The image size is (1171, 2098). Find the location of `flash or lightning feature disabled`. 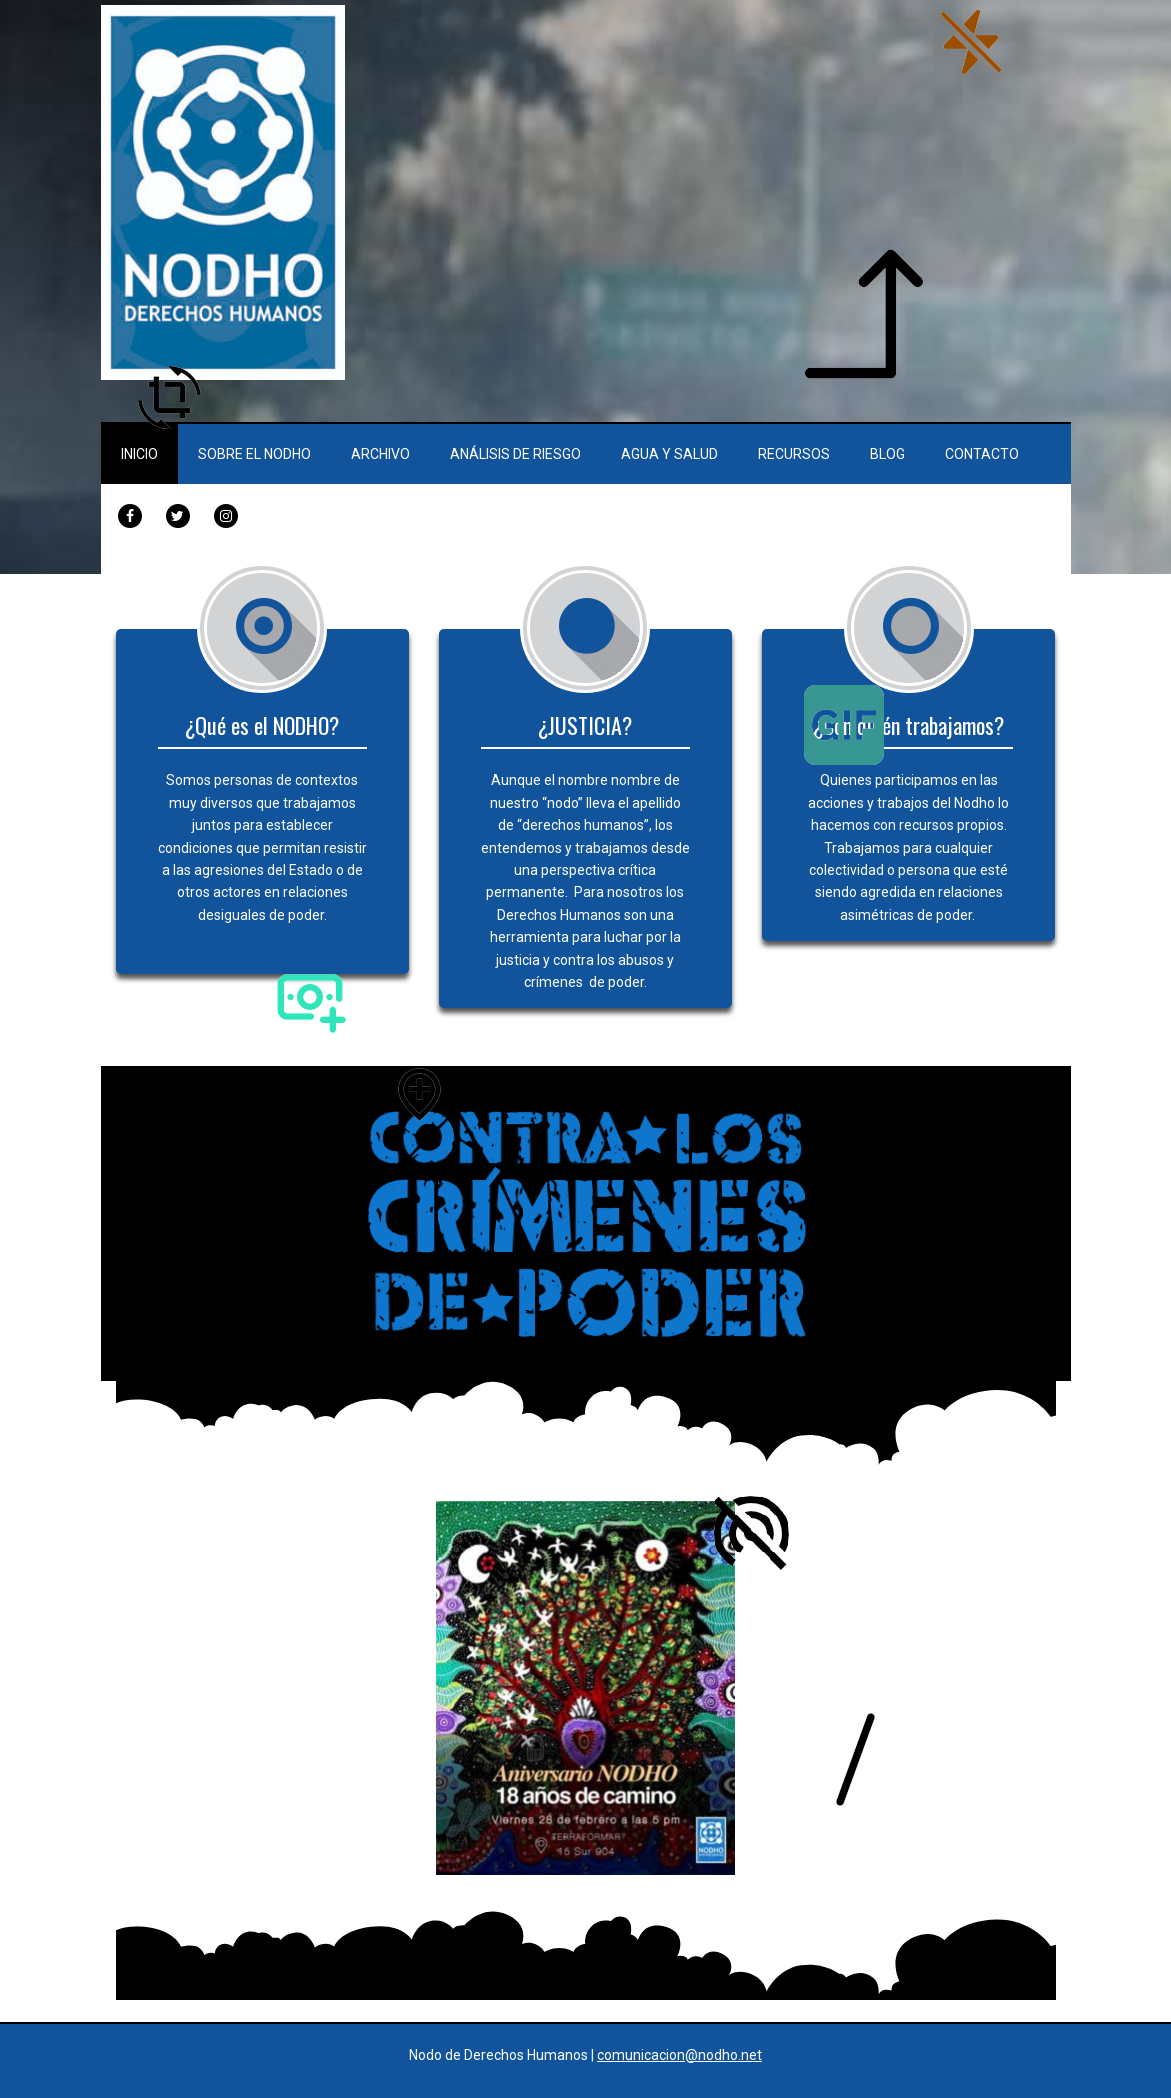

flash or lightning feature disabled is located at coordinates (971, 42).